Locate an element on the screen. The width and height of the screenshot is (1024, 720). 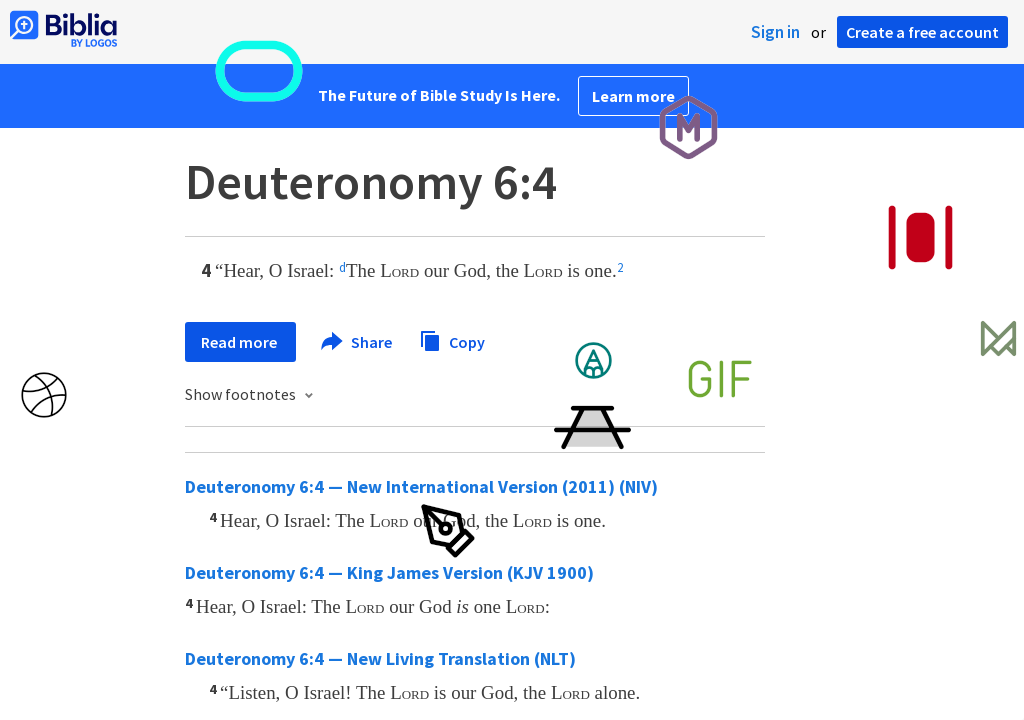
insert a gif into your message is located at coordinates (719, 379).